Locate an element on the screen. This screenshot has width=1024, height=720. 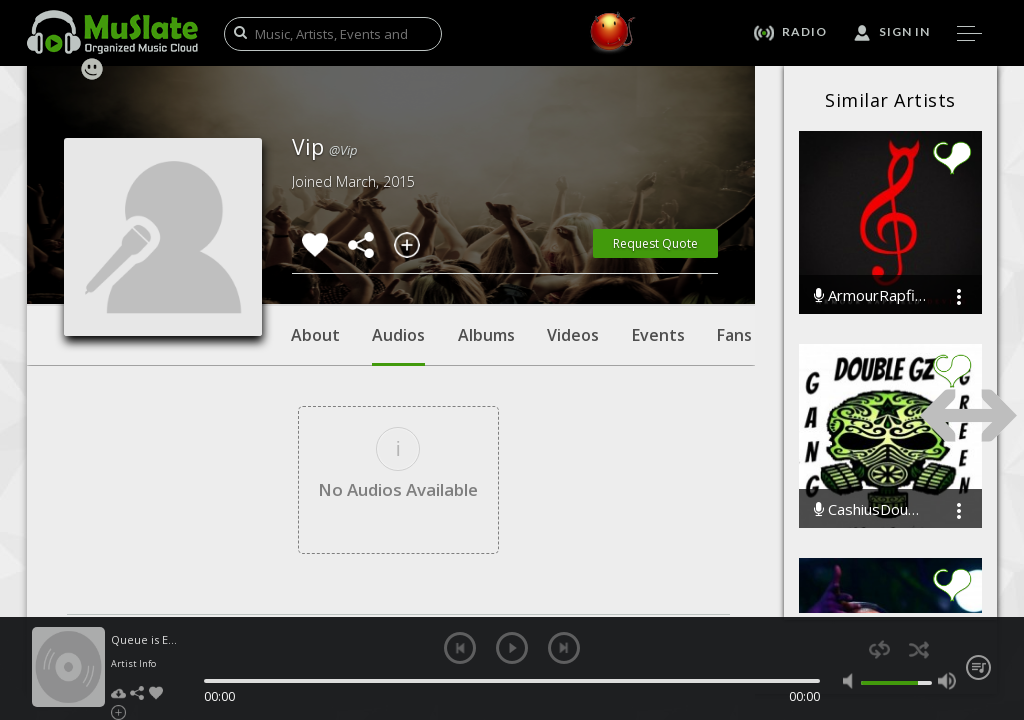
insert smirking emoji in message is located at coordinates (92, 69).